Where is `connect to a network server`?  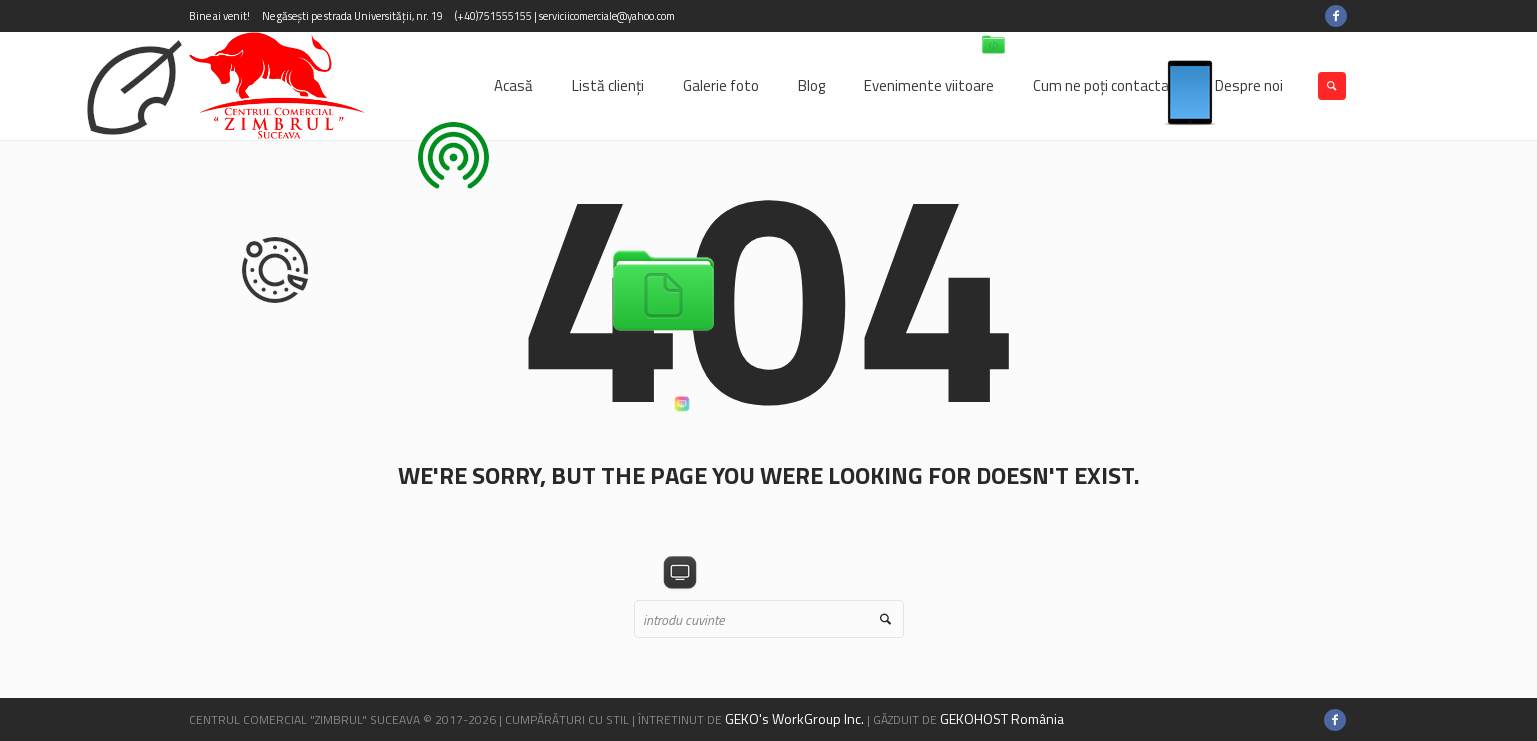
connect to a network server is located at coordinates (453, 157).